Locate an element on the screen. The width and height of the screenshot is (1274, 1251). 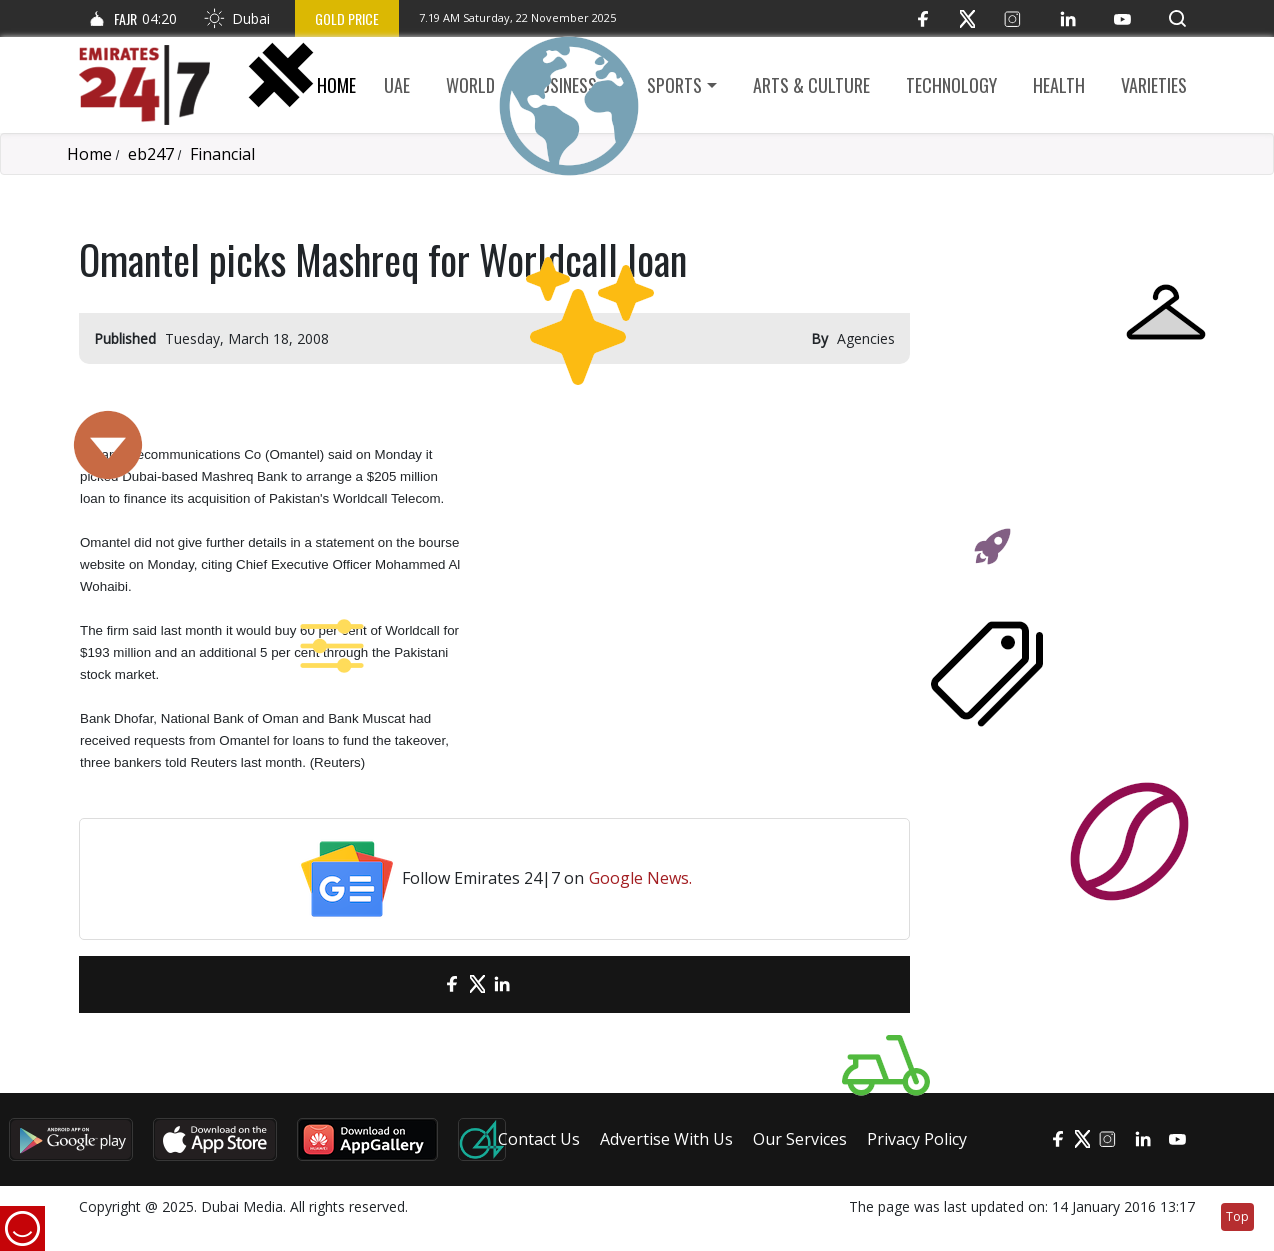
indicates AI-generated or enhanced content is located at coordinates (590, 321).